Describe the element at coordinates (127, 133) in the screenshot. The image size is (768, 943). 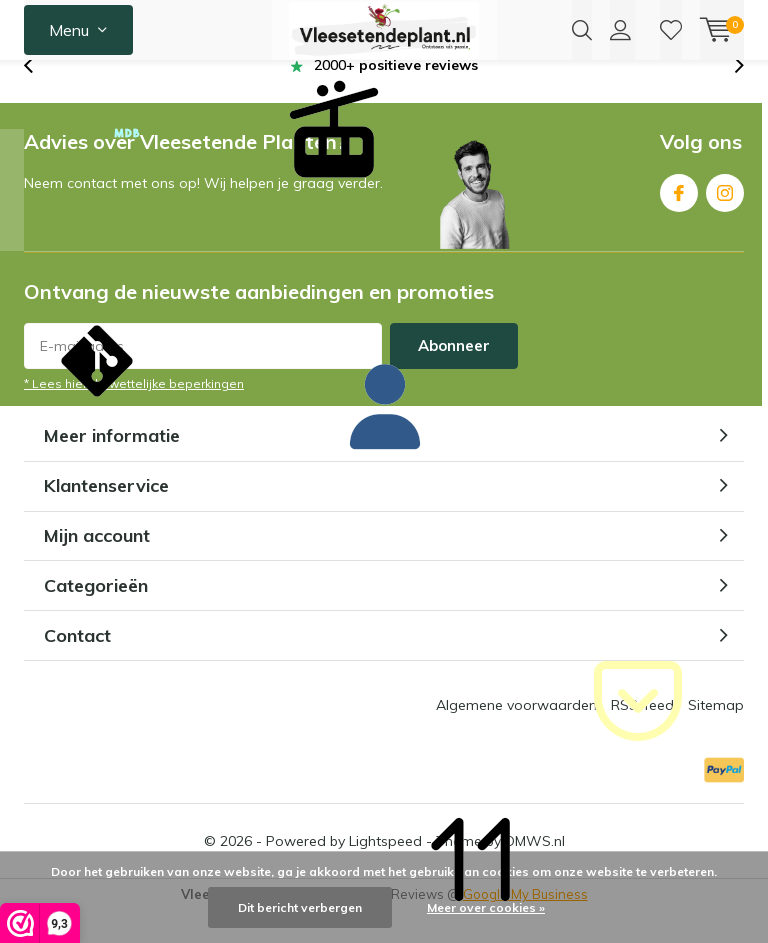
I see `MDBootstrap brand logo` at that location.